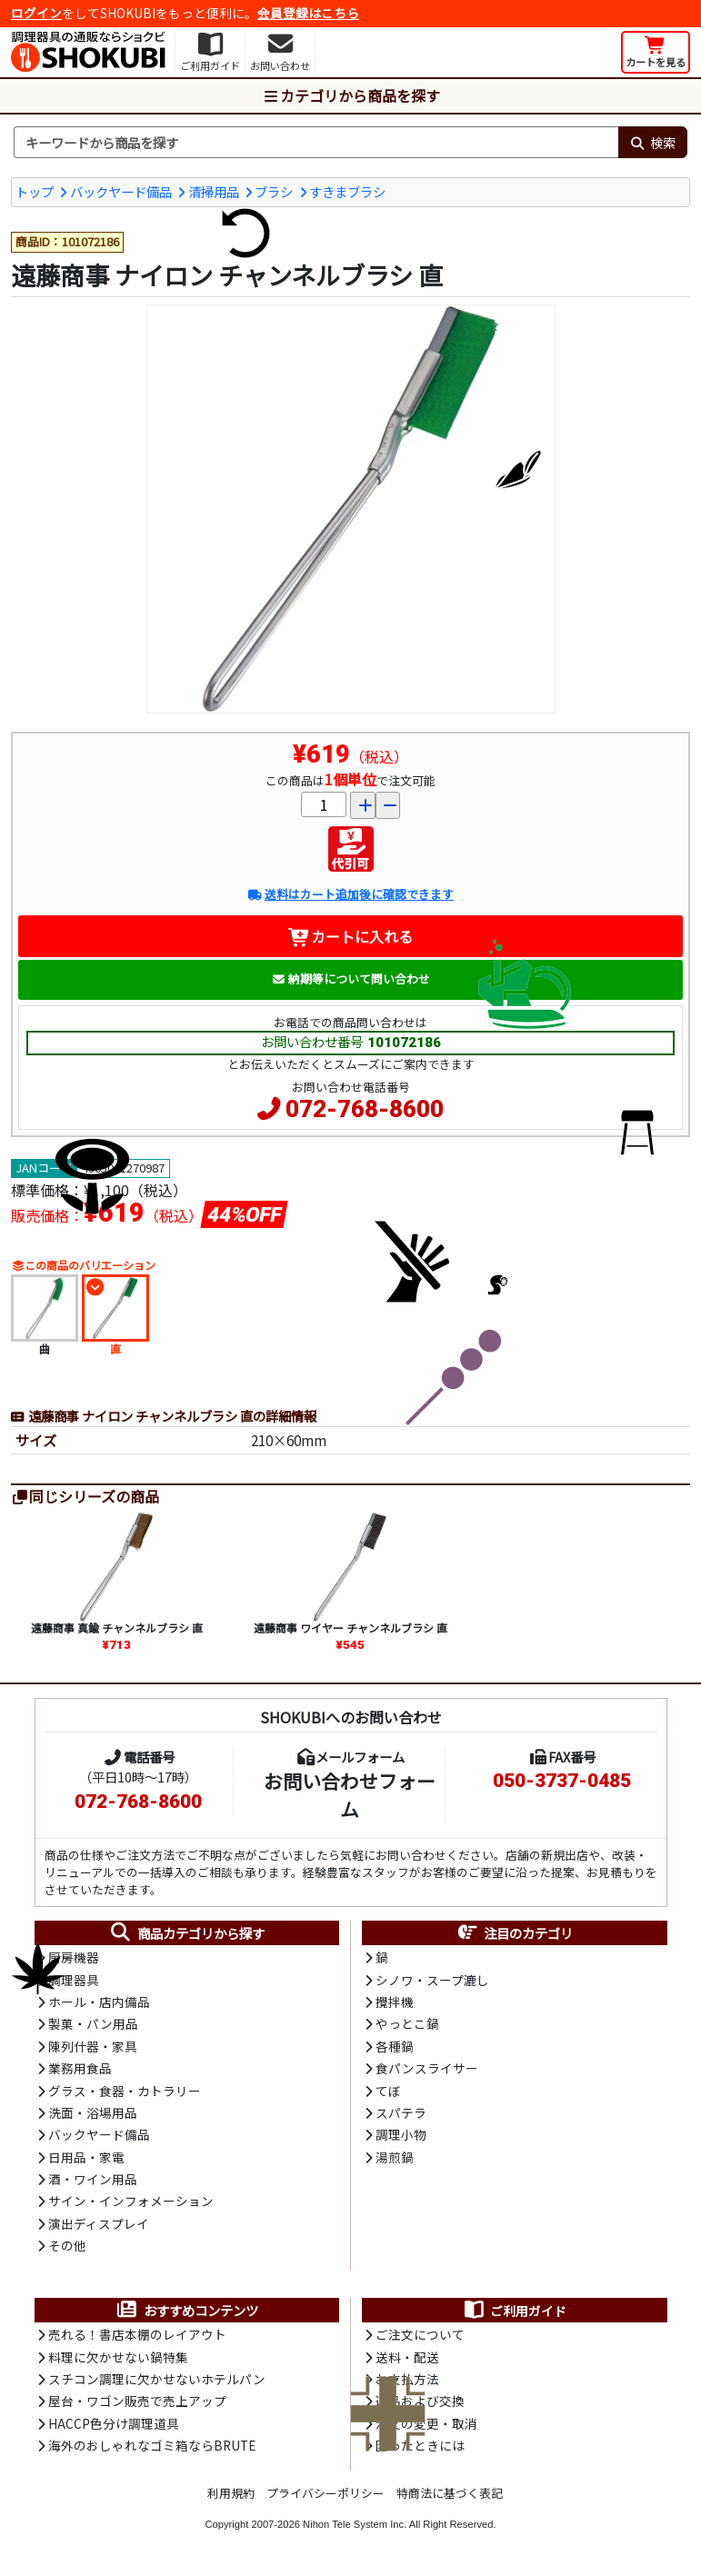  Describe the element at coordinates (525, 984) in the screenshot. I see `select mini-submarine vehicle or unit` at that location.